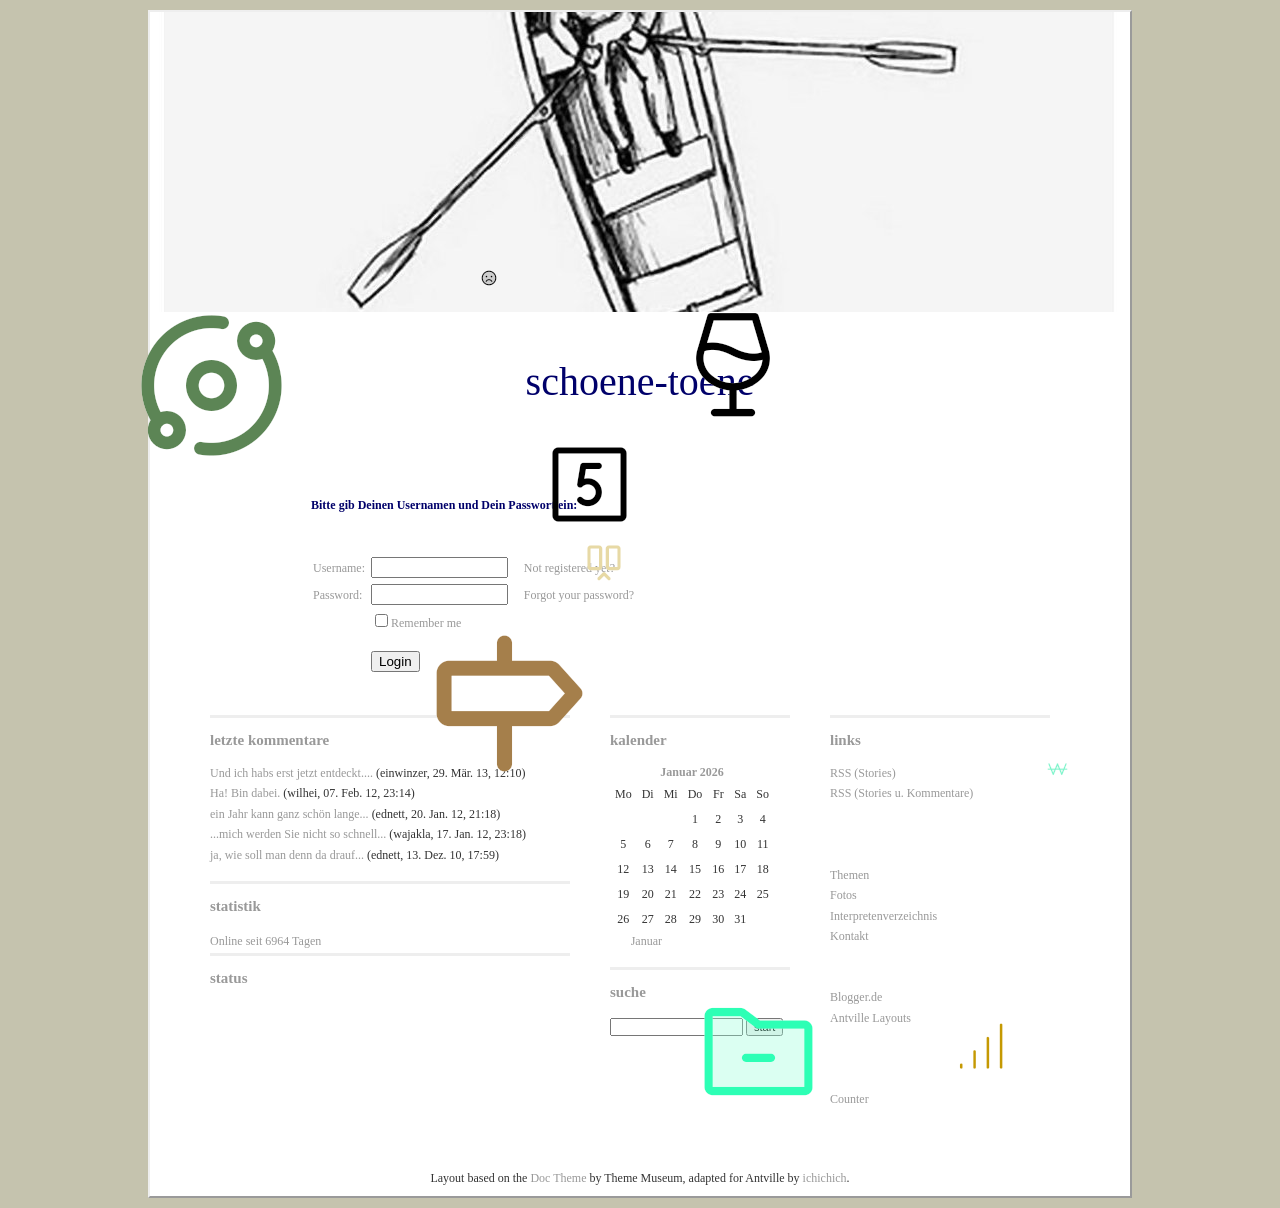 Image resolution: width=1280 pixels, height=1208 pixels. Describe the element at coordinates (211, 385) in the screenshot. I see `view orbital or satellite tracking` at that location.